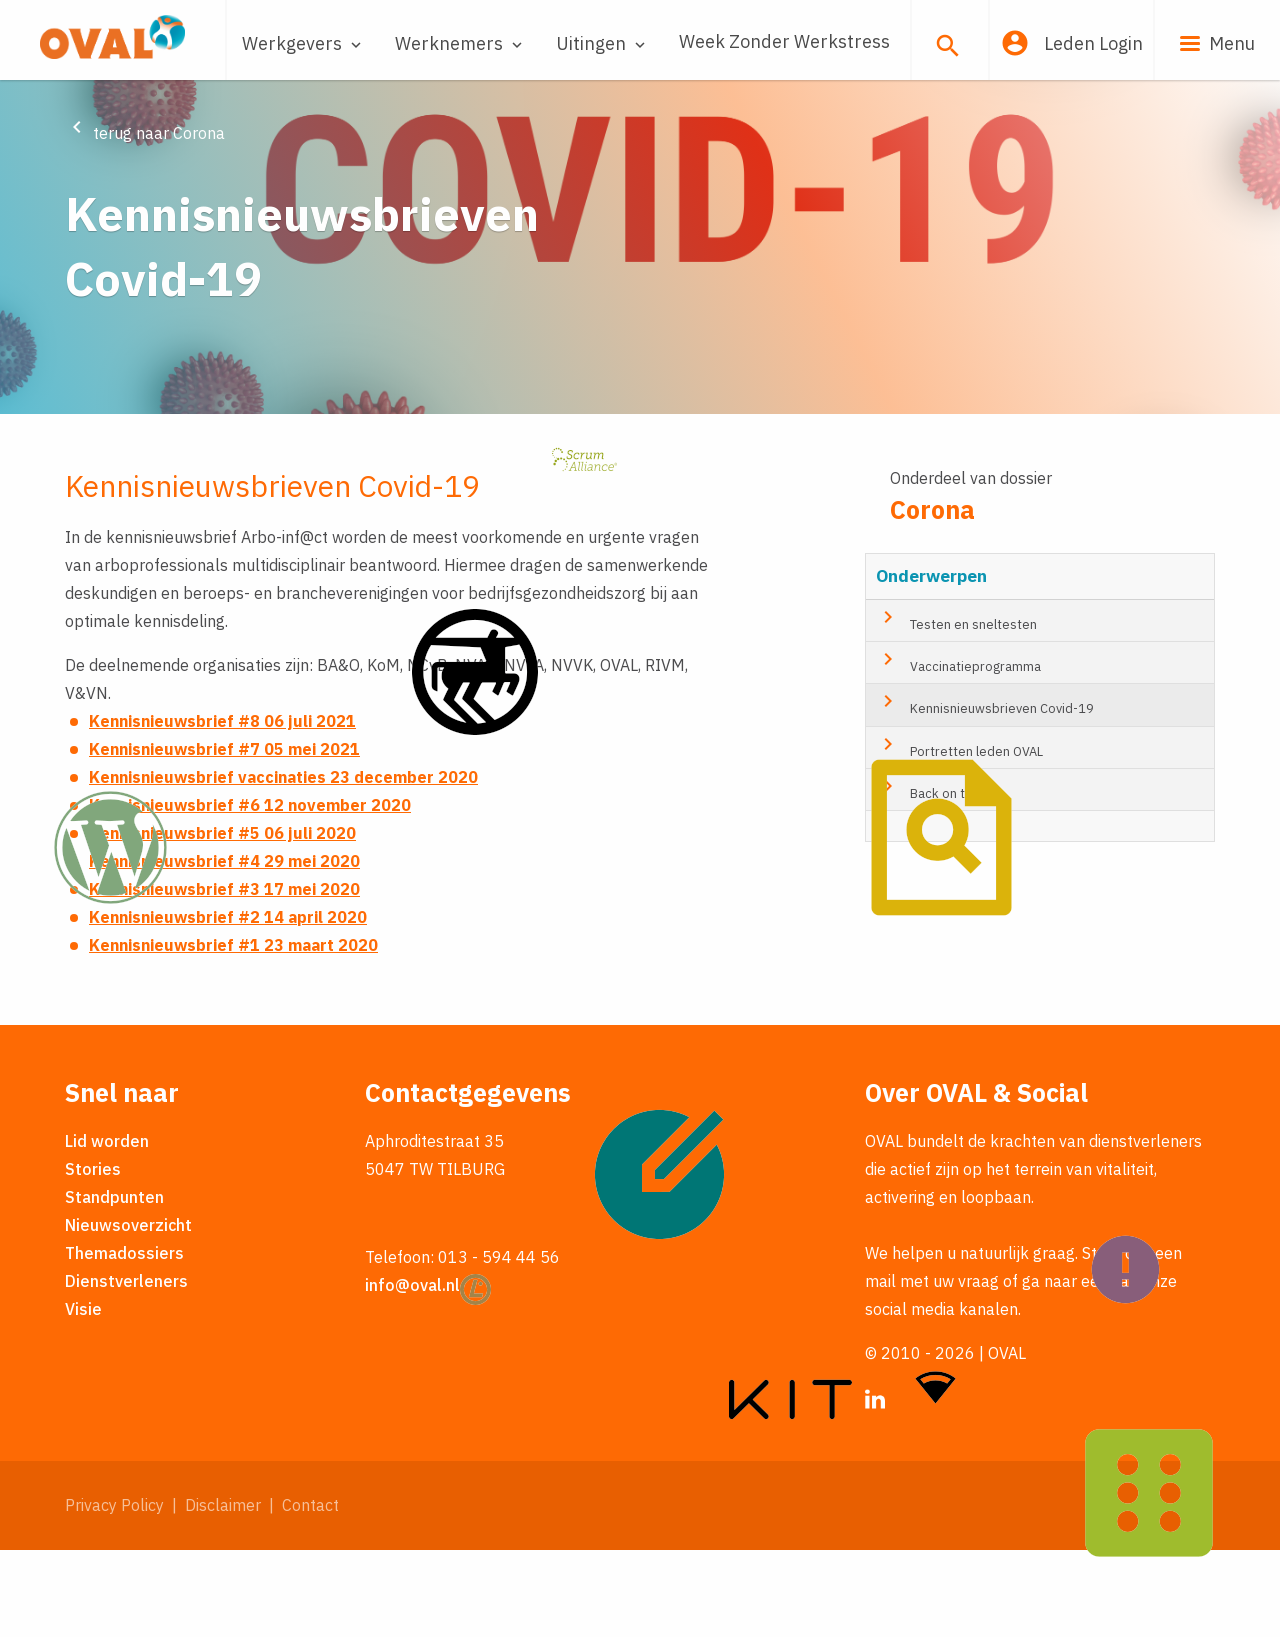 The height and width of the screenshot is (1637, 1280). What do you see at coordinates (1149, 1493) in the screenshot?
I see `roll the dice or generate a random result` at bounding box center [1149, 1493].